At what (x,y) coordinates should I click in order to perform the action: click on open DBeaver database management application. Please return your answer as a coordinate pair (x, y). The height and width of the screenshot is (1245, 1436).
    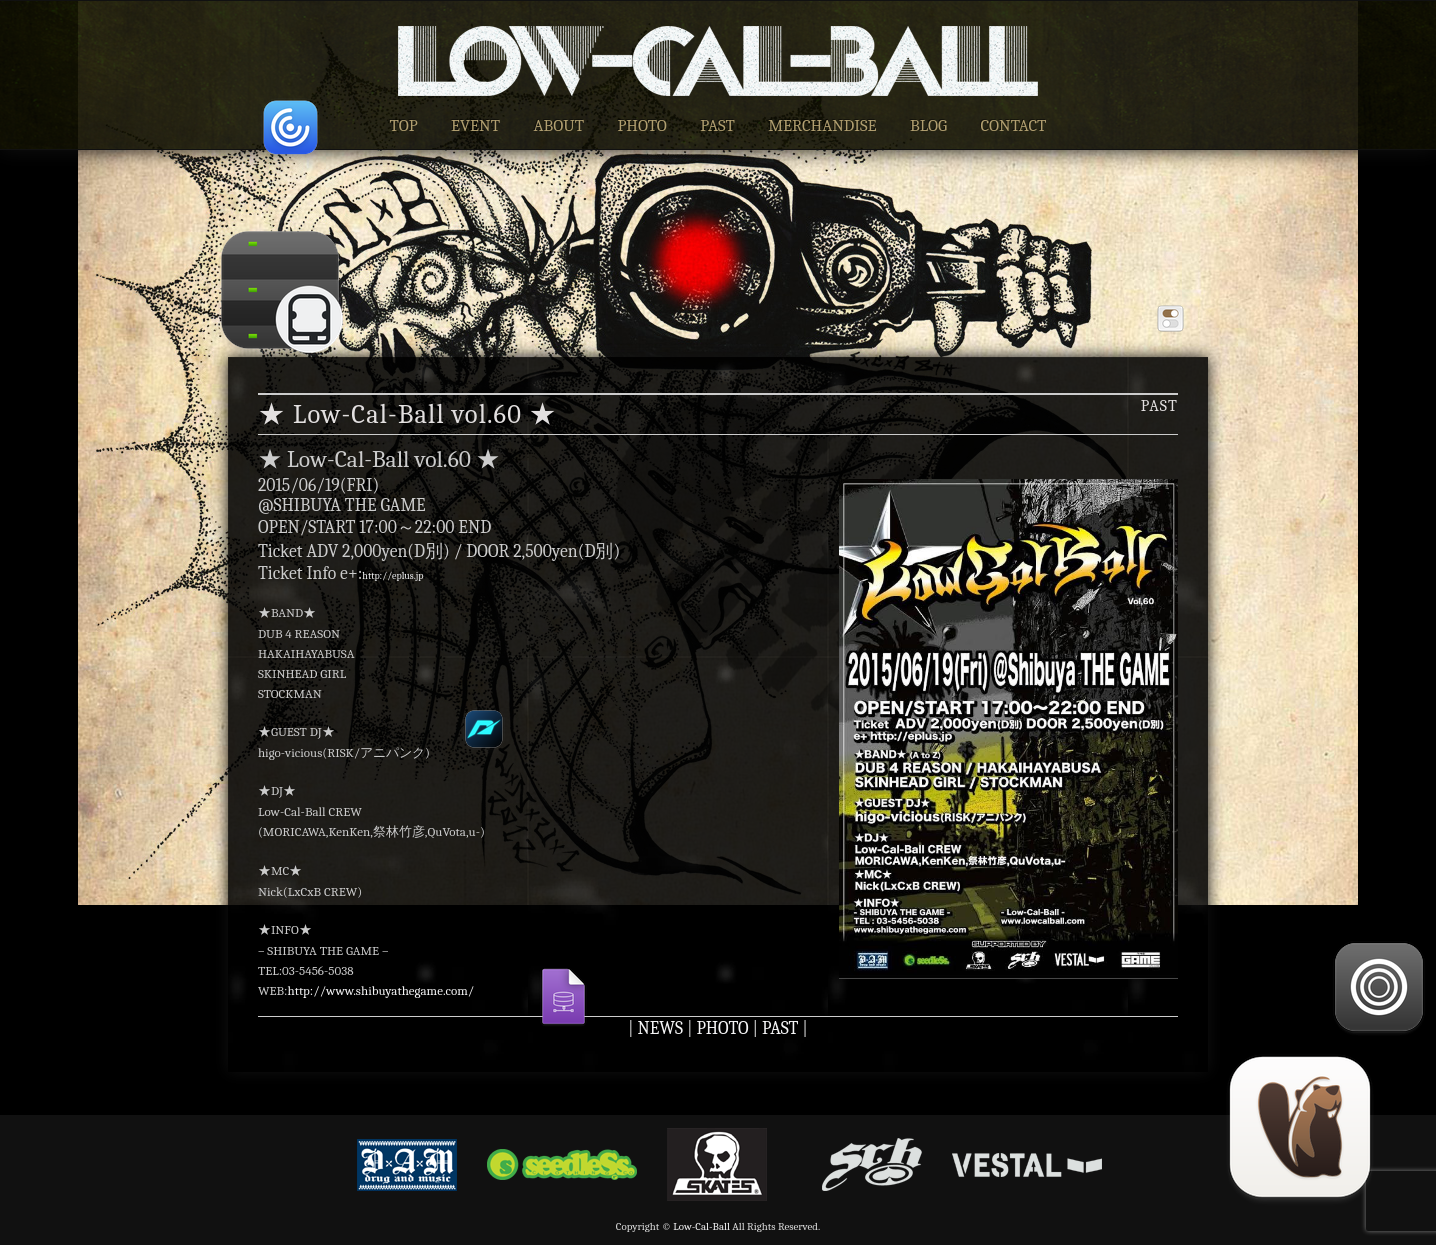
    Looking at the image, I should click on (1300, 1127).